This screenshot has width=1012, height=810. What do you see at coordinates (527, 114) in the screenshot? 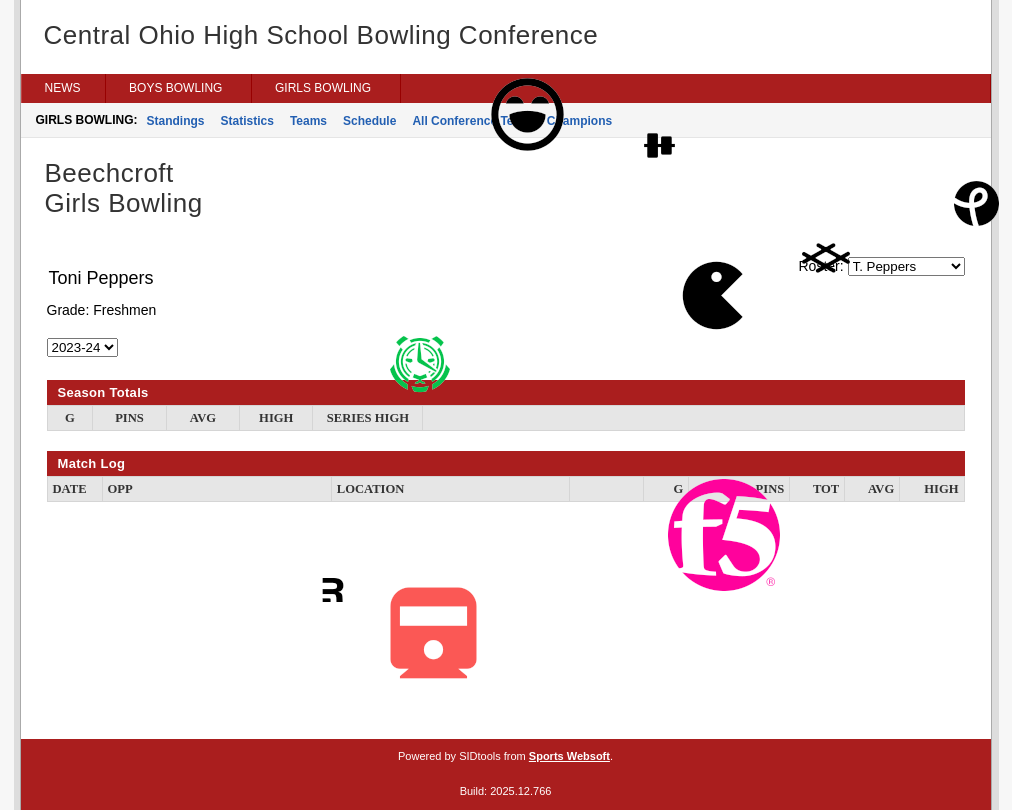
I see `add a laughing reaction to a message` at bounding box center [527, 114].